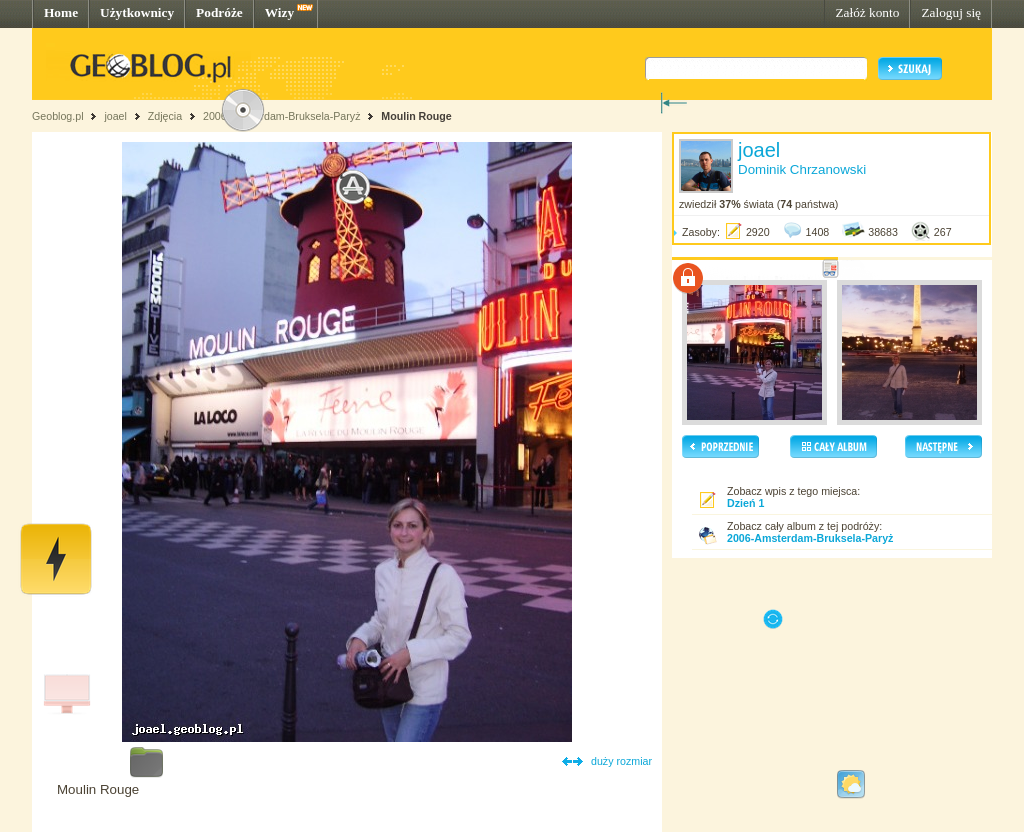  Describe the element at coordinates (146, 761) in the screenshot. I see `open file folder` at that location.